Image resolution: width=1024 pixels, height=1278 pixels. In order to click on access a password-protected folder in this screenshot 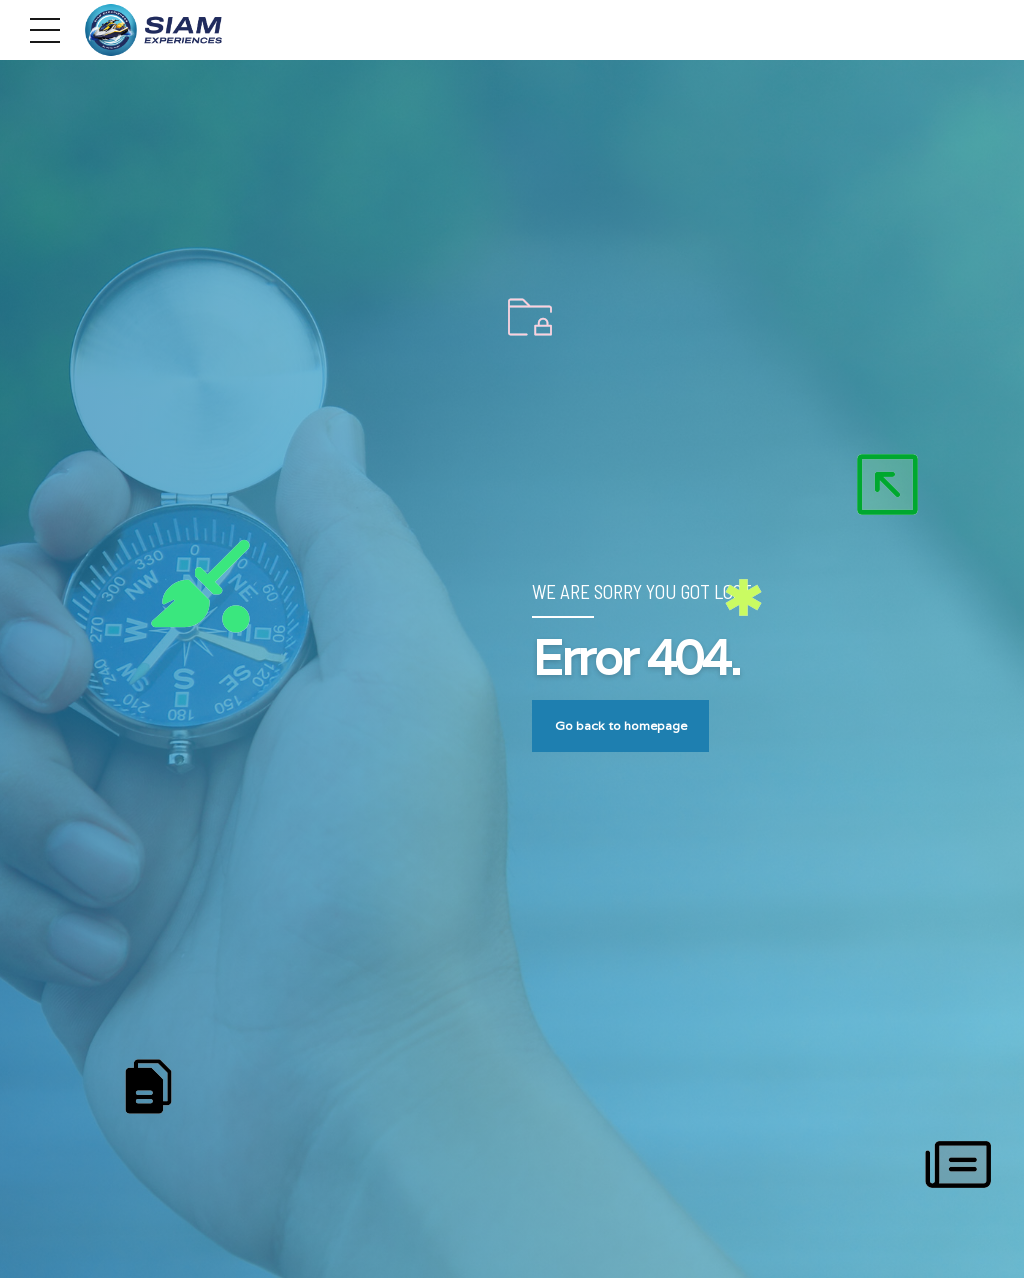, I will do `click(530, 317)`.